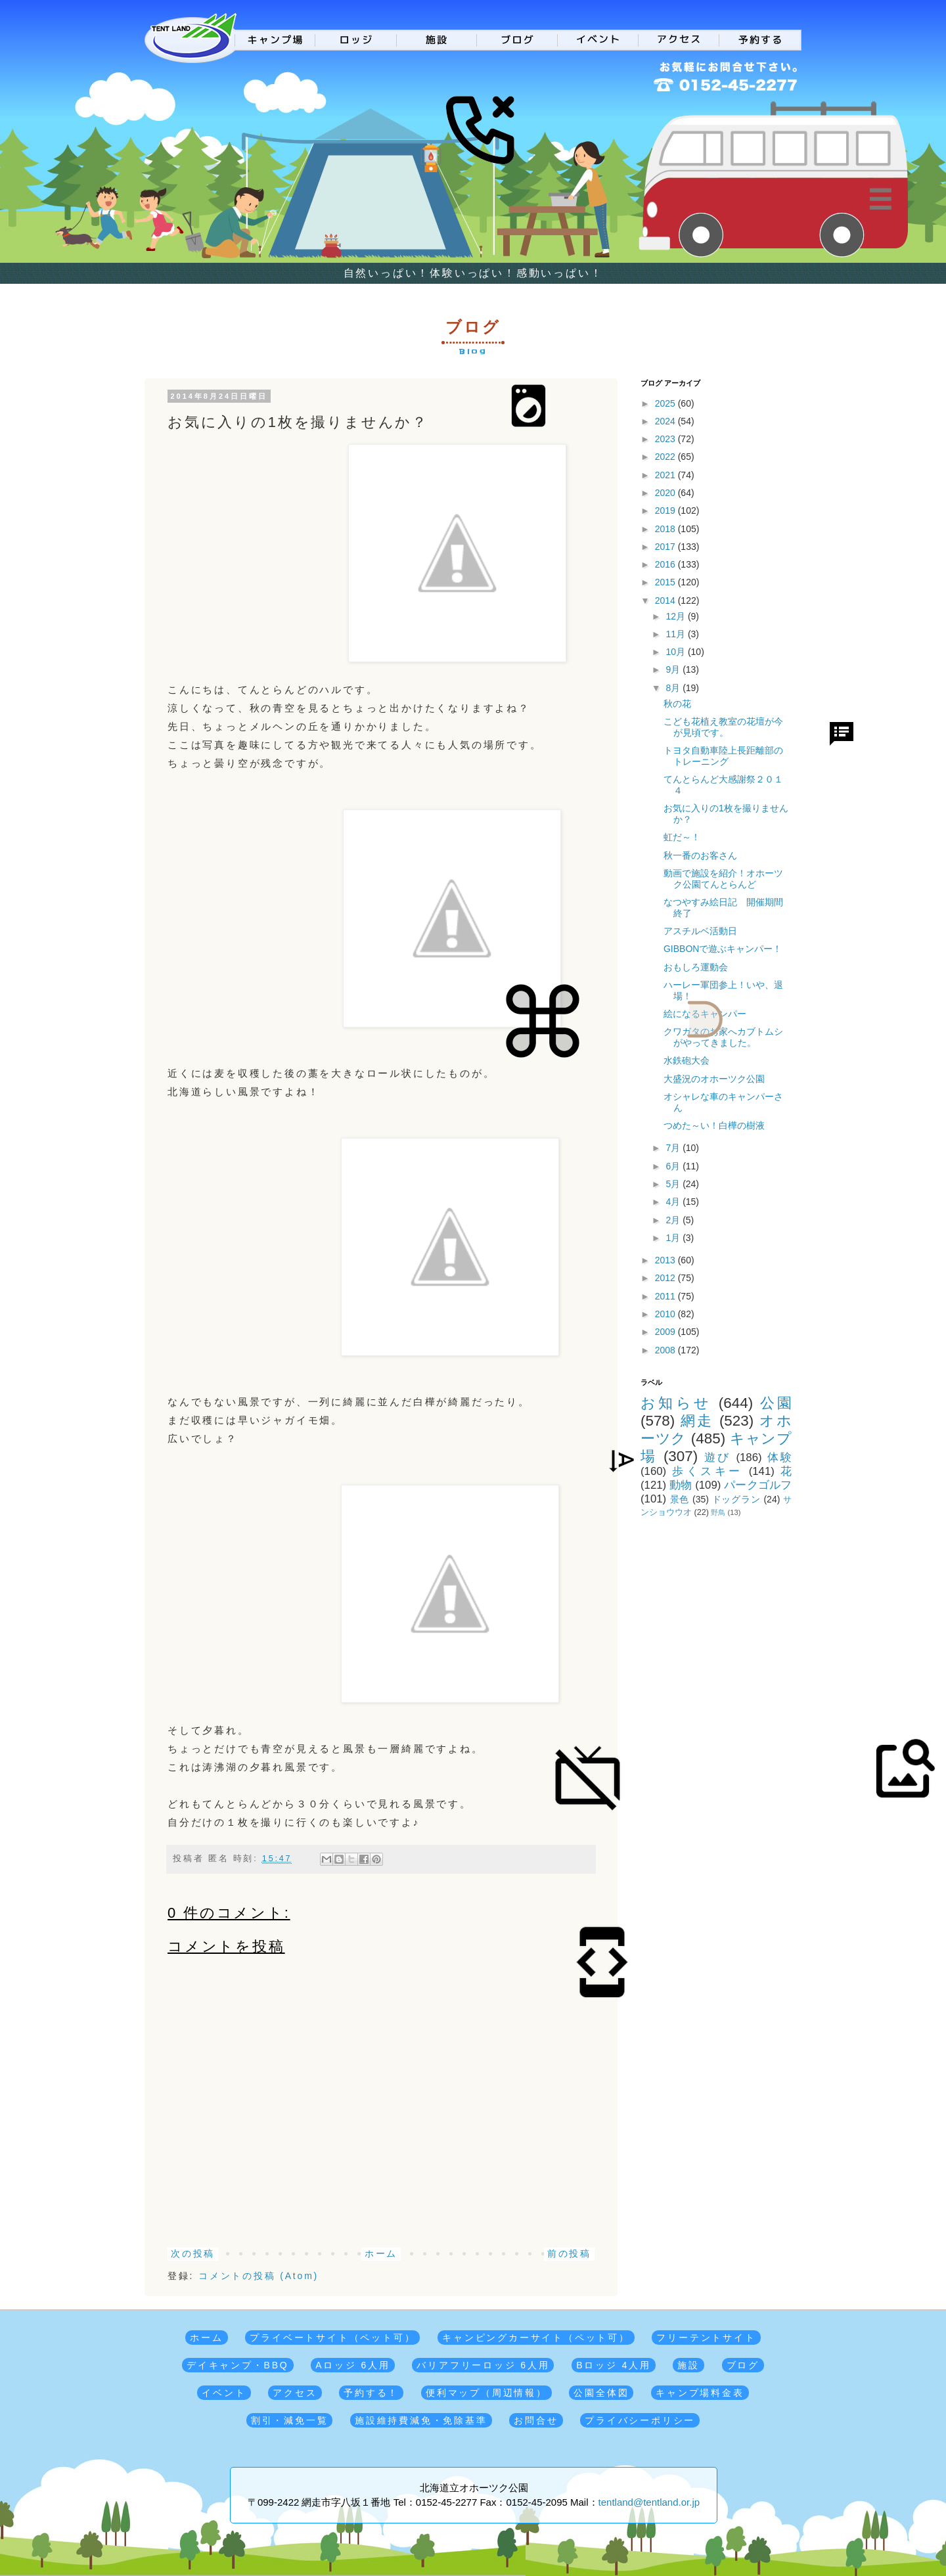  I want to click on indicates a proper superset relationship in mathematical notation, so click(702, 1019).